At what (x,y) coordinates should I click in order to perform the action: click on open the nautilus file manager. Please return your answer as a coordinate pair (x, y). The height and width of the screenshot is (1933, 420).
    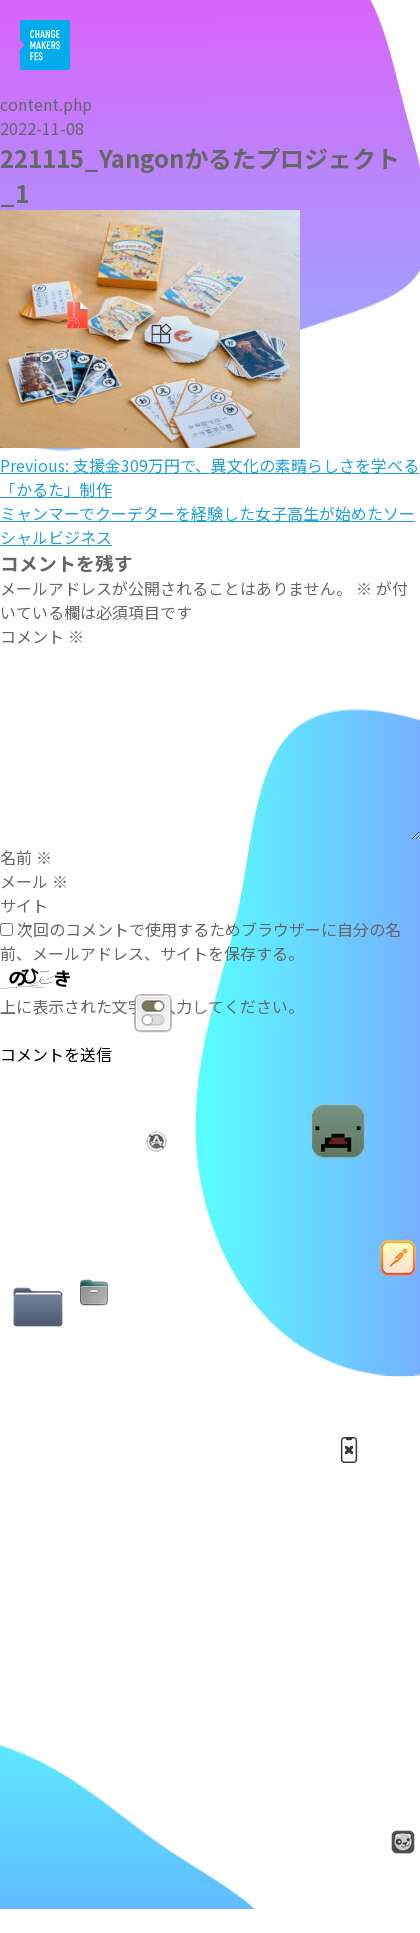
    Looking at the image, I should click on (94, 1292).